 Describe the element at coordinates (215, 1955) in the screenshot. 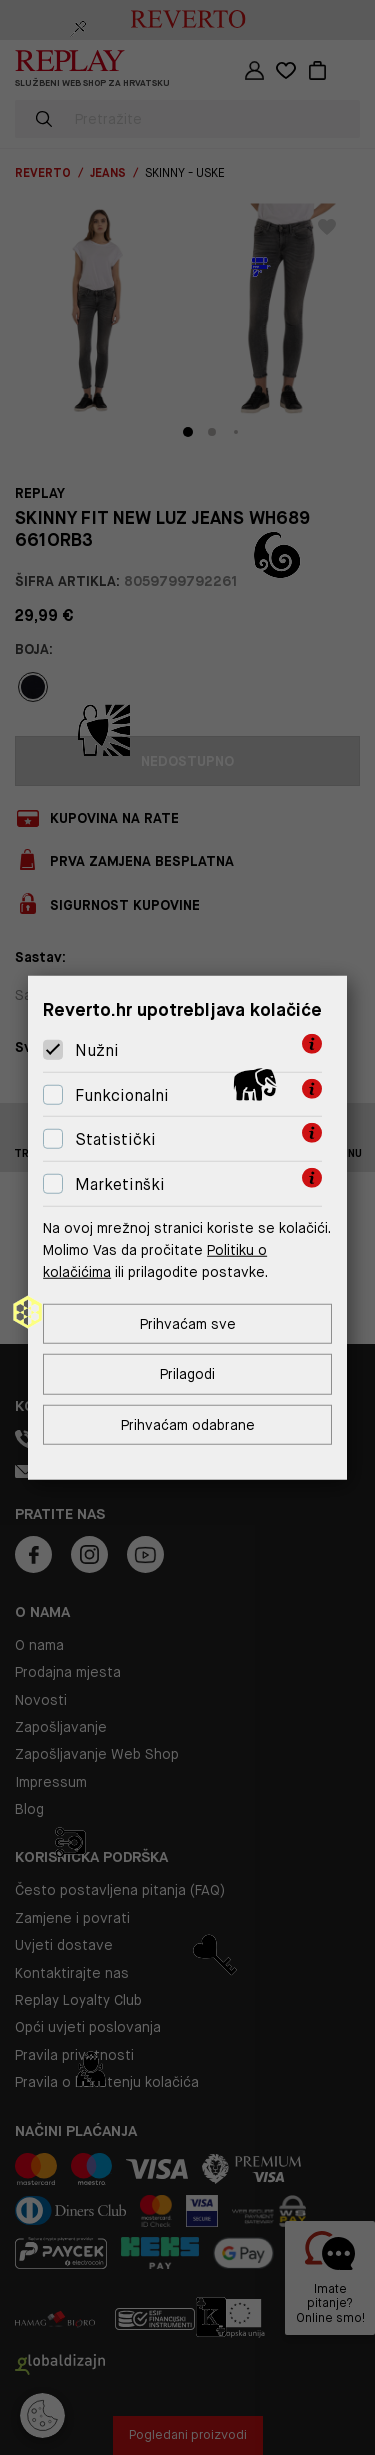

I see `unlock romantic or relationship-themed content` at that location.